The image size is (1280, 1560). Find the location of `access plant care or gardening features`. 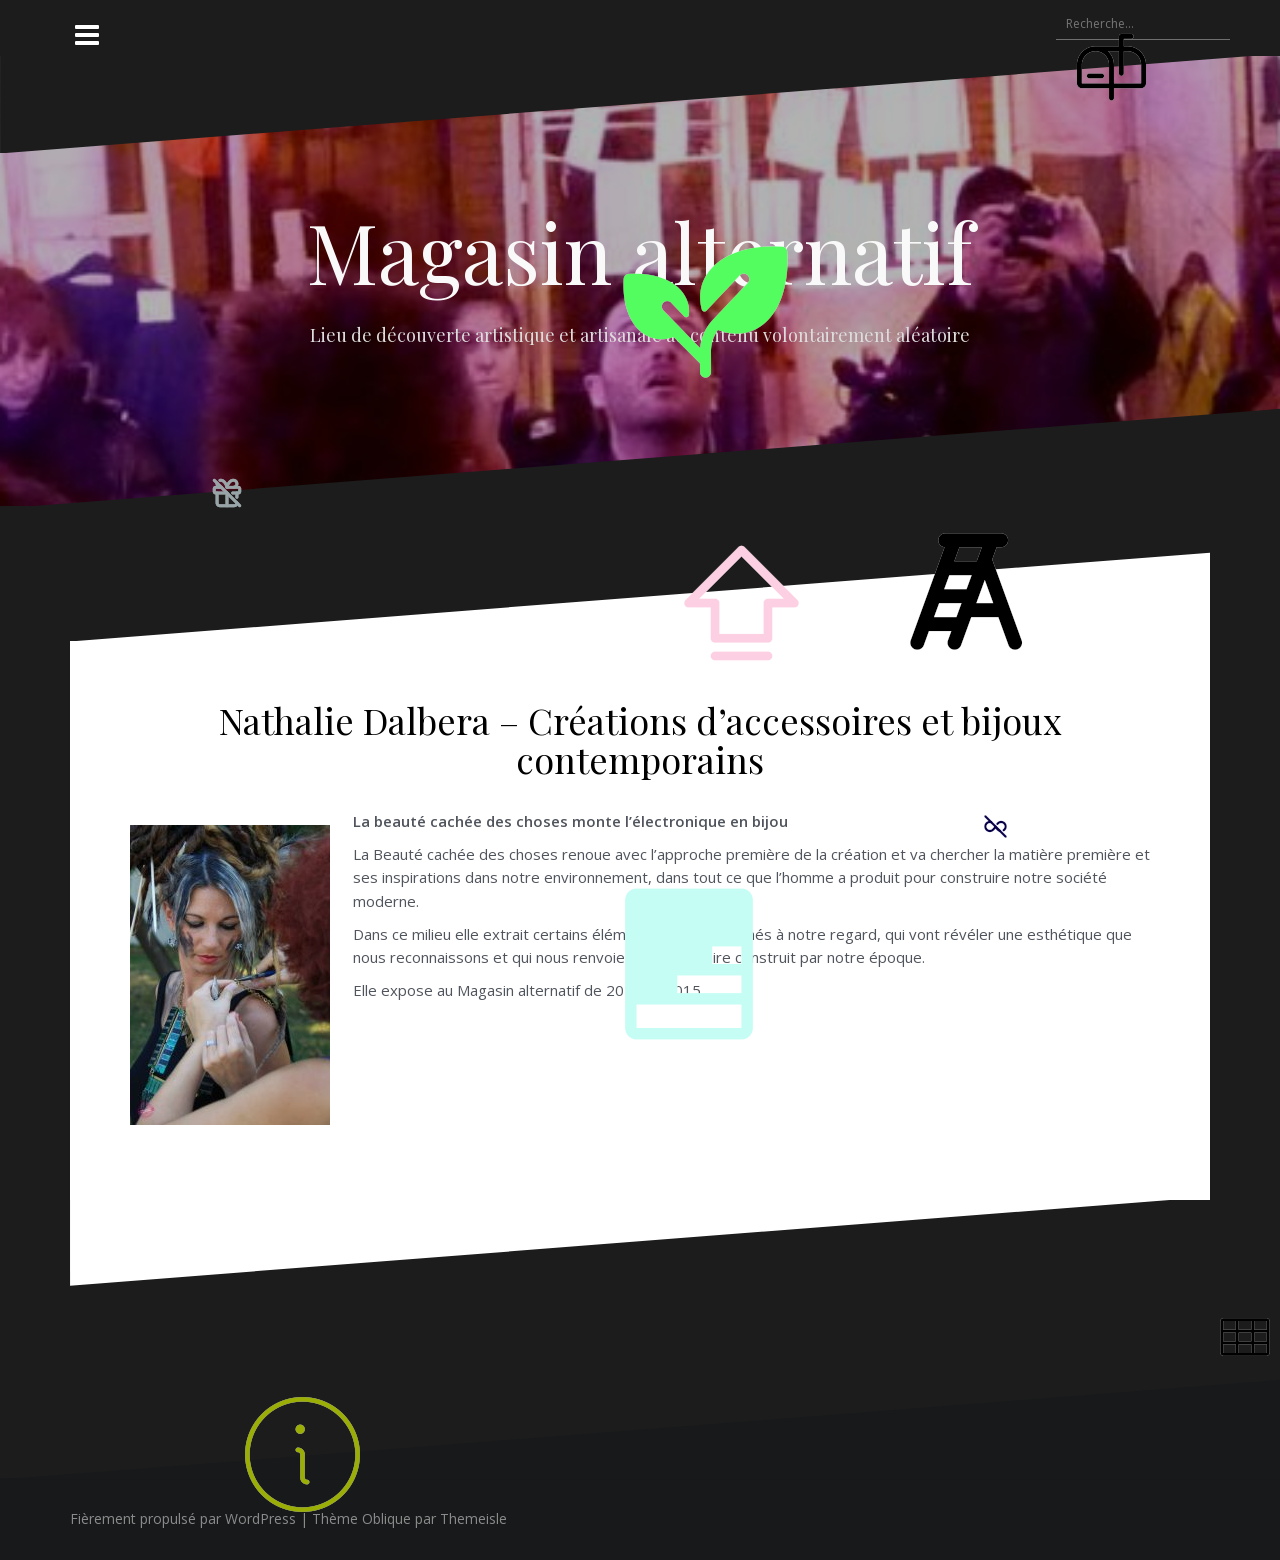

access plant care or gardening features is located at coordinates (705, 306).